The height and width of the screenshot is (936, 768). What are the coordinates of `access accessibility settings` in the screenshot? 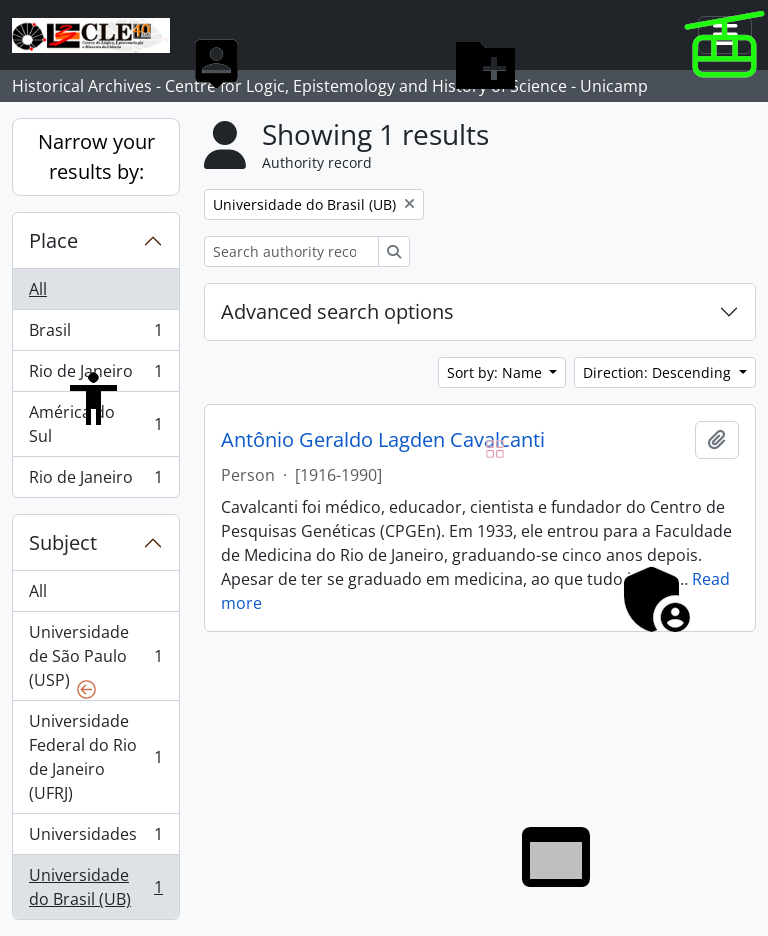 It's located at (93, 398).